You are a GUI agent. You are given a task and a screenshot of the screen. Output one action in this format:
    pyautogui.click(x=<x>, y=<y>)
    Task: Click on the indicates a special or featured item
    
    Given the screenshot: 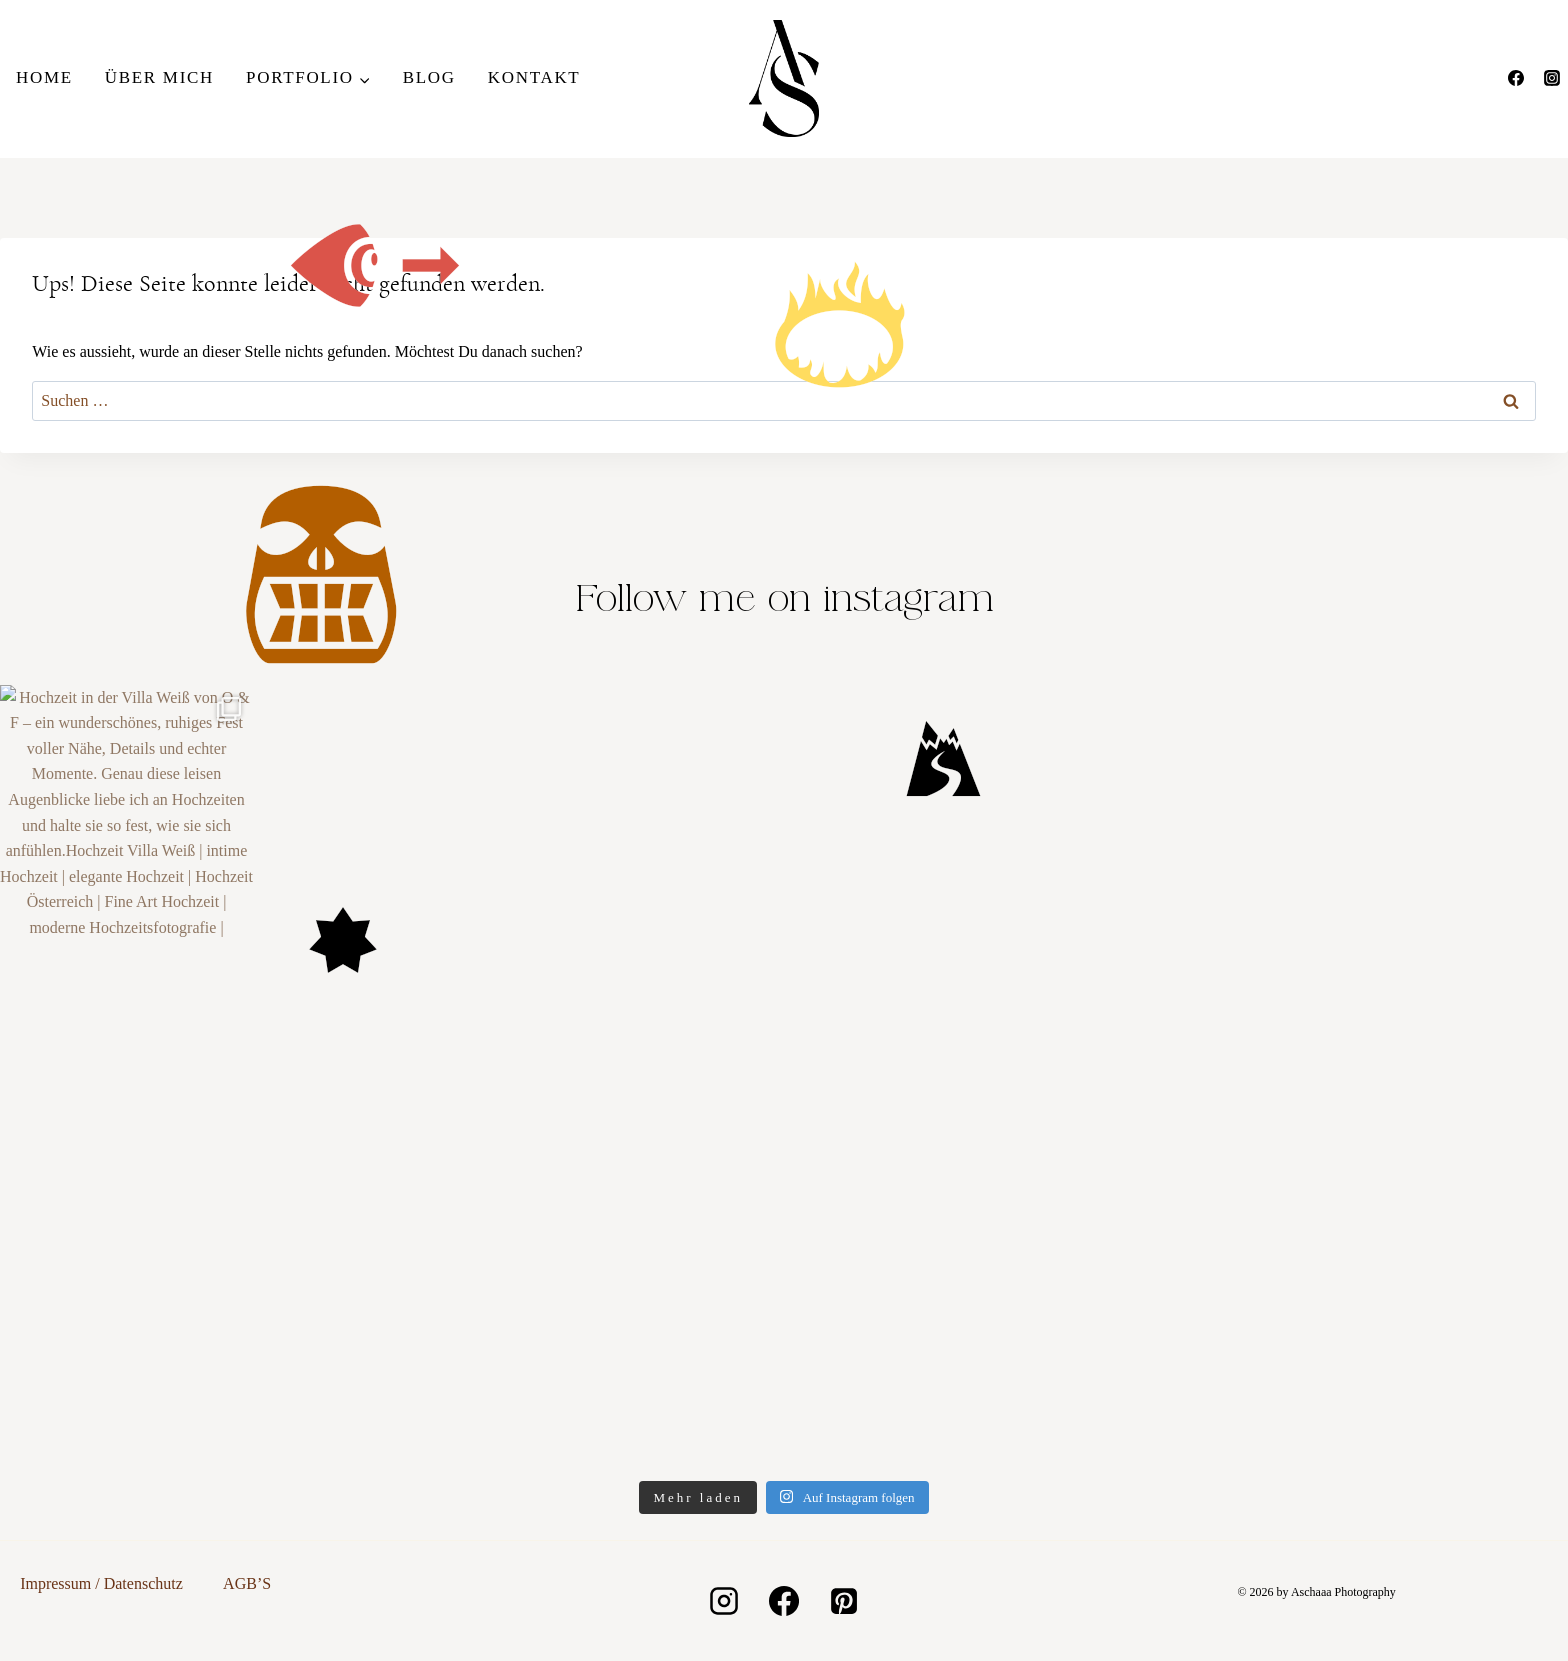 What is the action you would take?
    pyautogui.click(x=343, y=940)
    